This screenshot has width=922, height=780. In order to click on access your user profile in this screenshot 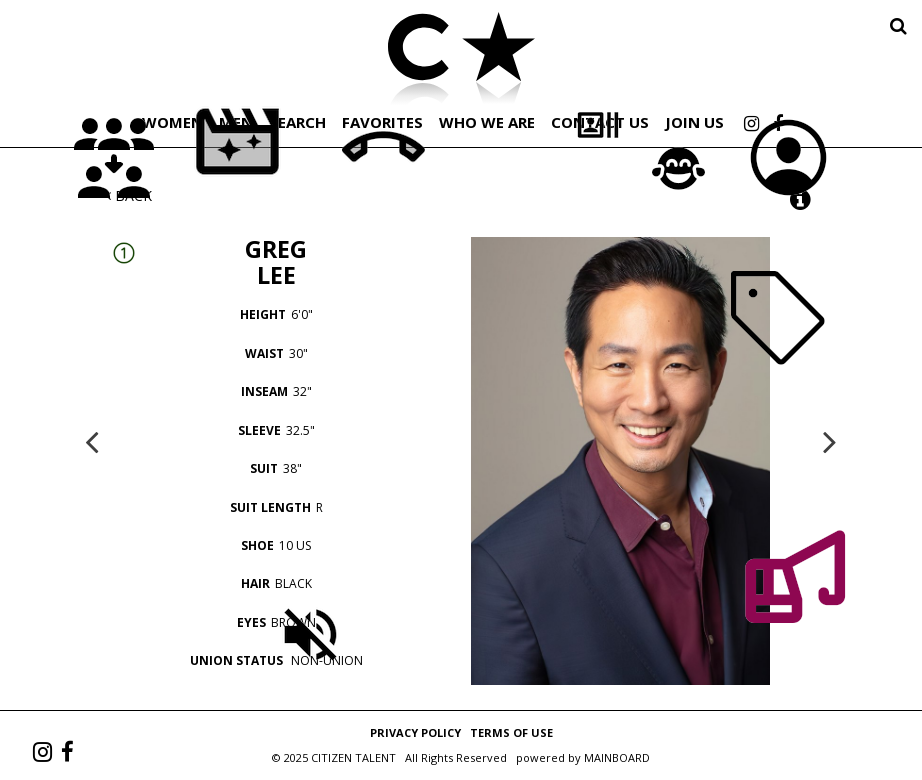, I will do `click(788, 157)`.